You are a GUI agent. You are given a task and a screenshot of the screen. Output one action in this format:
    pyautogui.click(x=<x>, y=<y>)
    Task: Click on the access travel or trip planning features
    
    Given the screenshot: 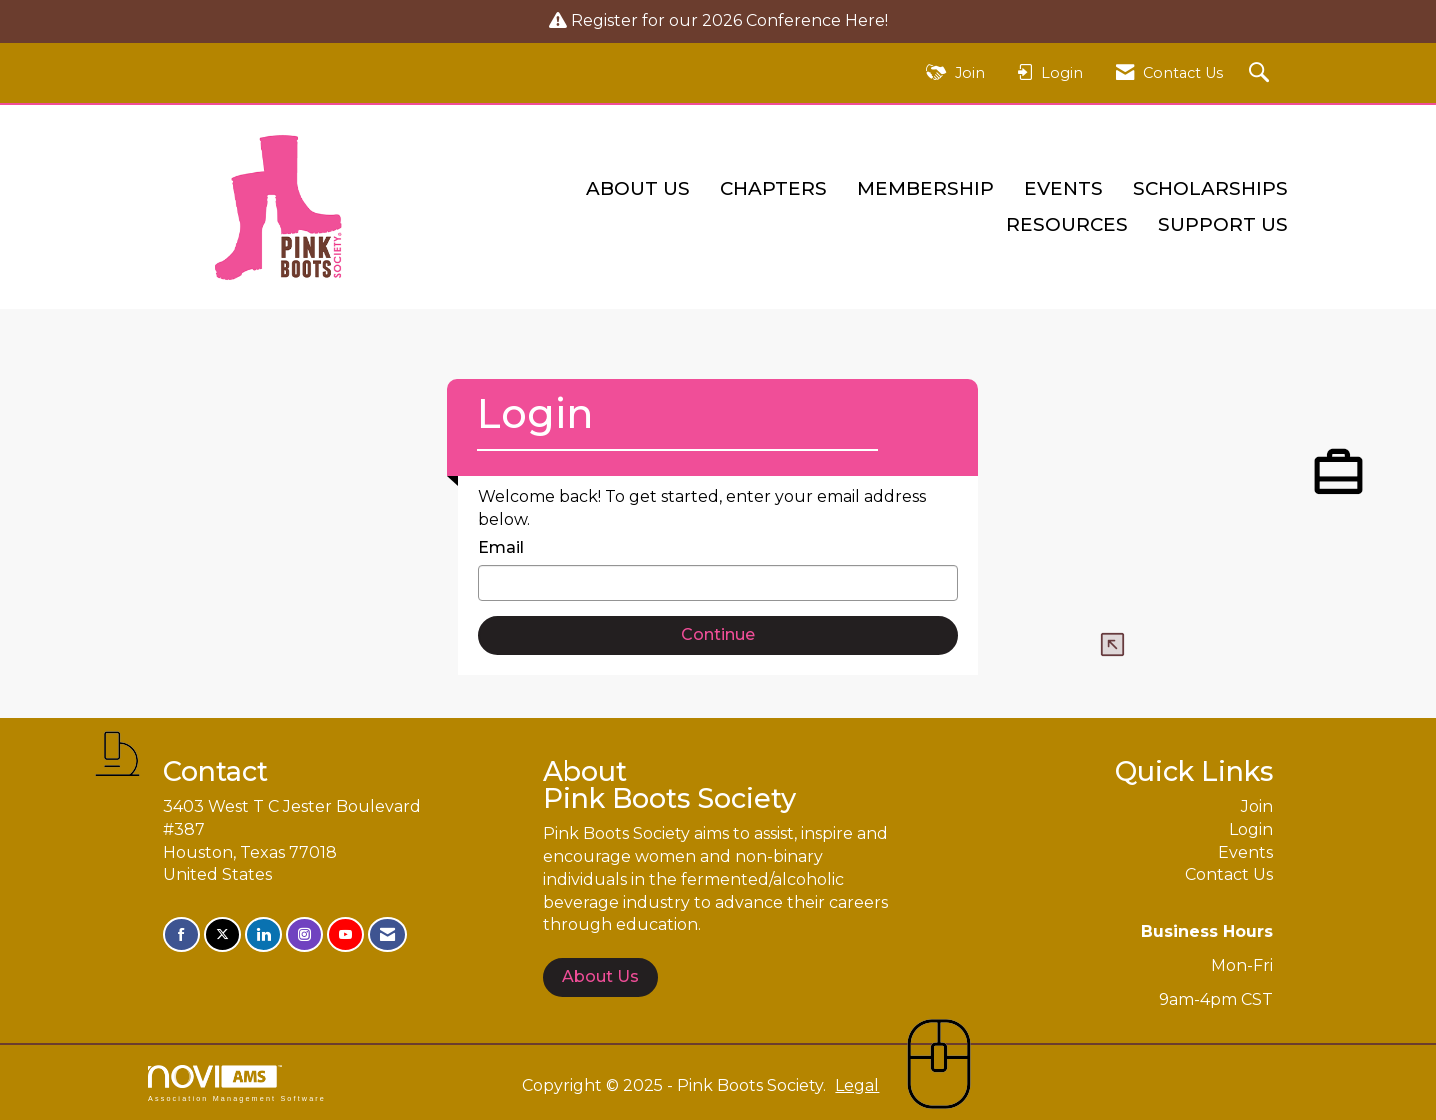 What is the action you would take?
    pyautogui.click(x=1338, y=474)
    